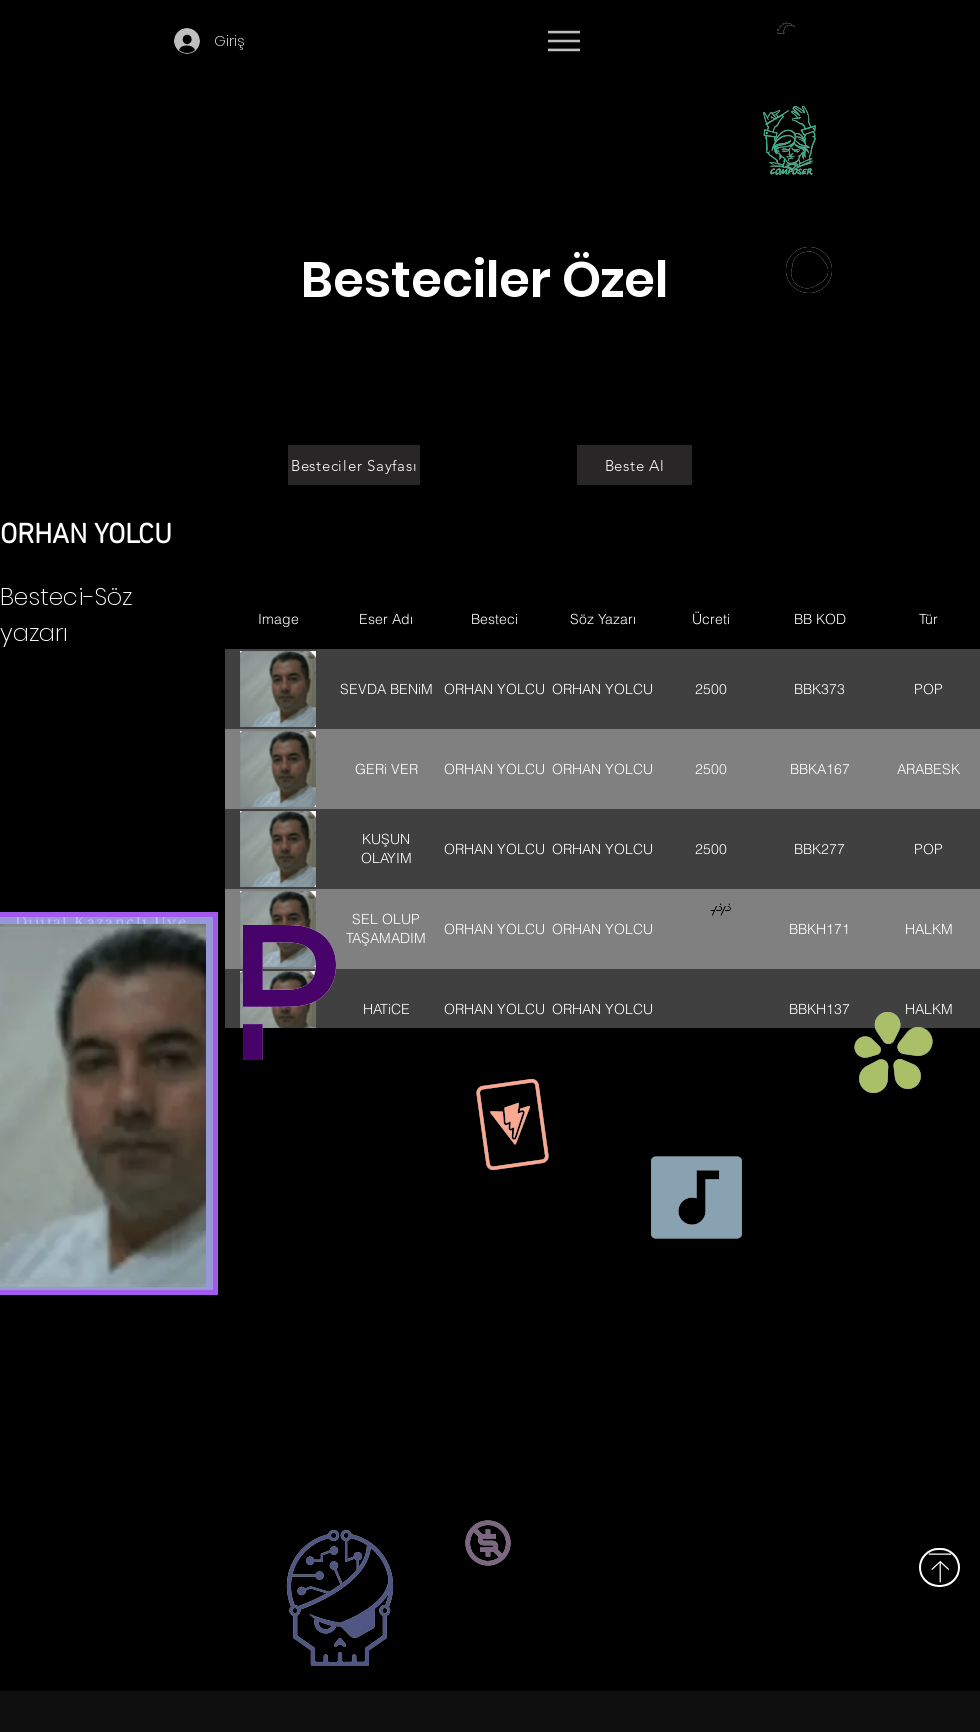  I want to click on ruby on rails framework logo, so click(786, 28).